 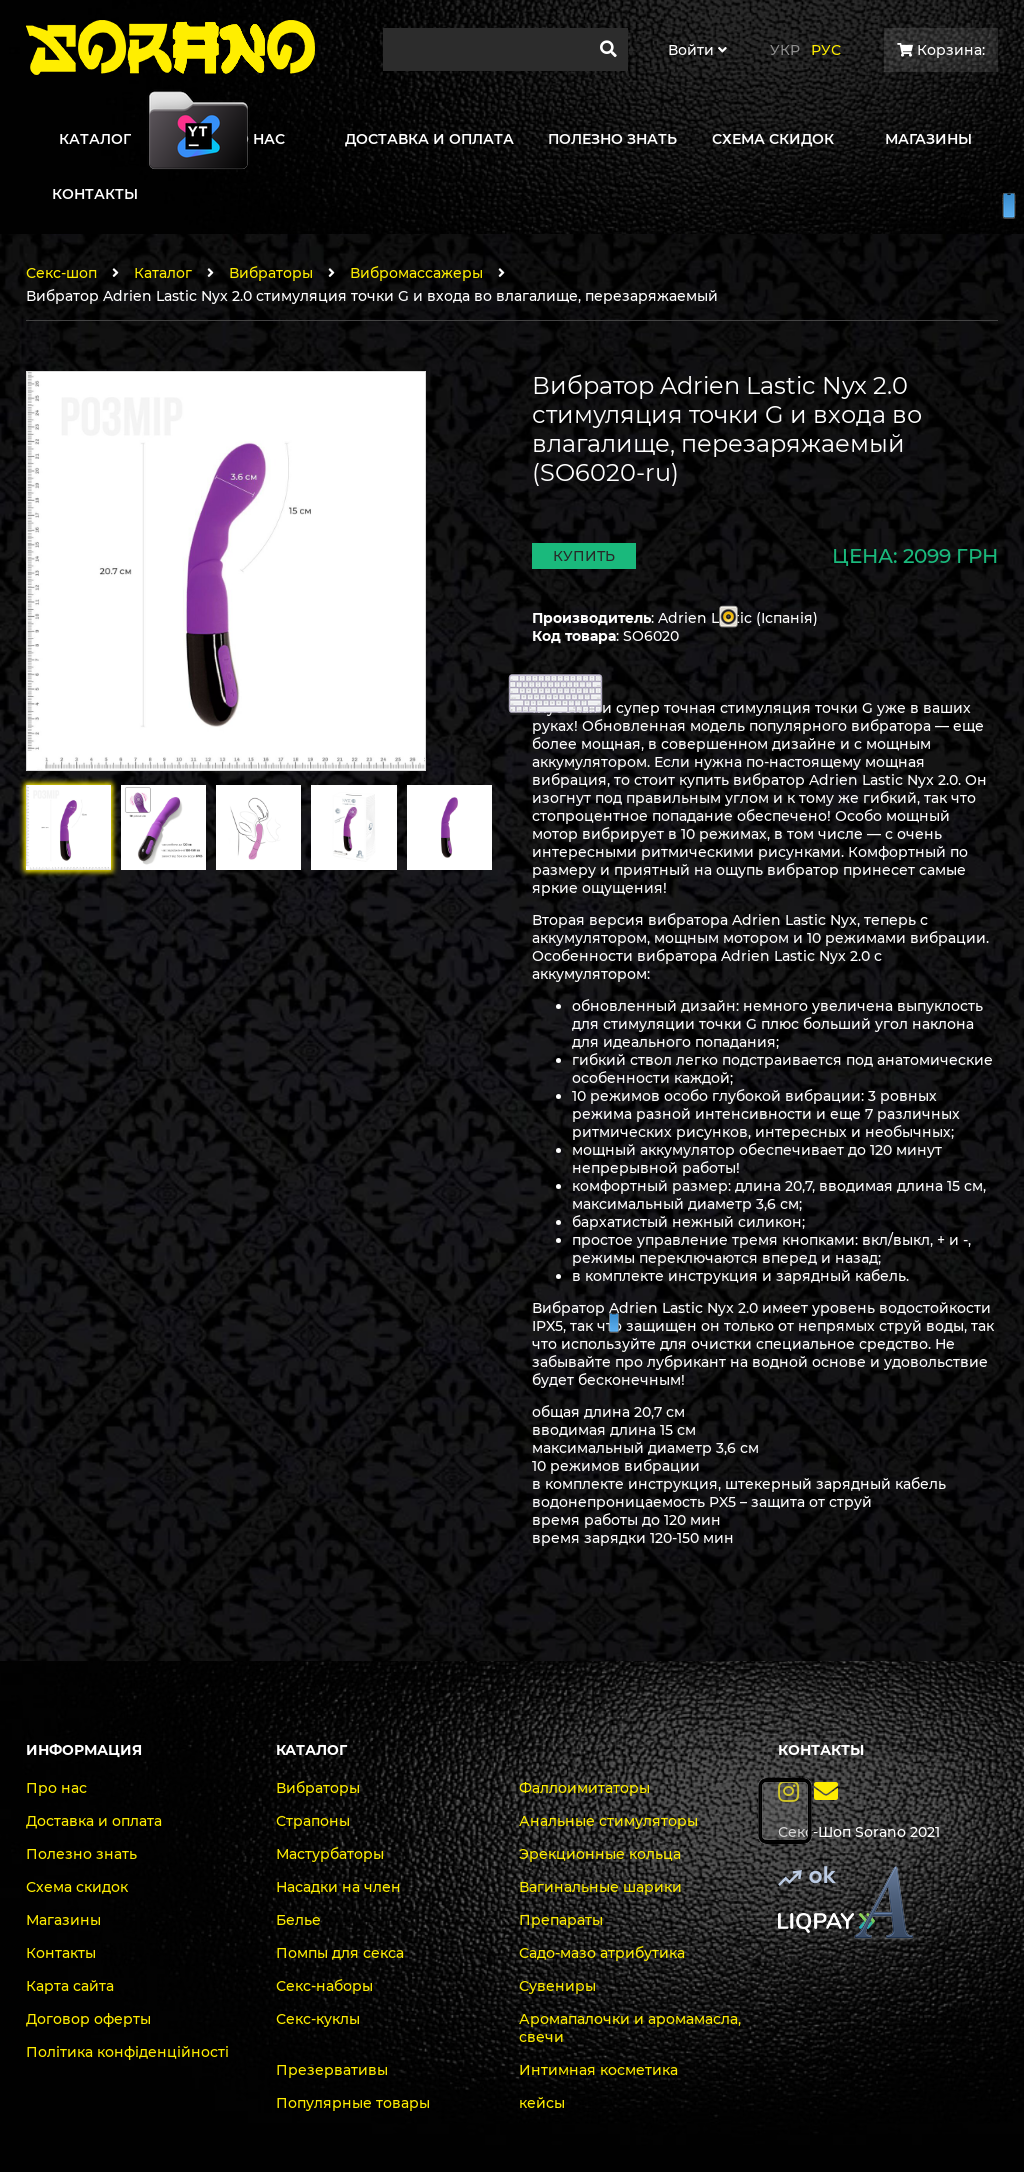 I want to click on connect a bluetooth keyboard, so click(x=555, y=693).